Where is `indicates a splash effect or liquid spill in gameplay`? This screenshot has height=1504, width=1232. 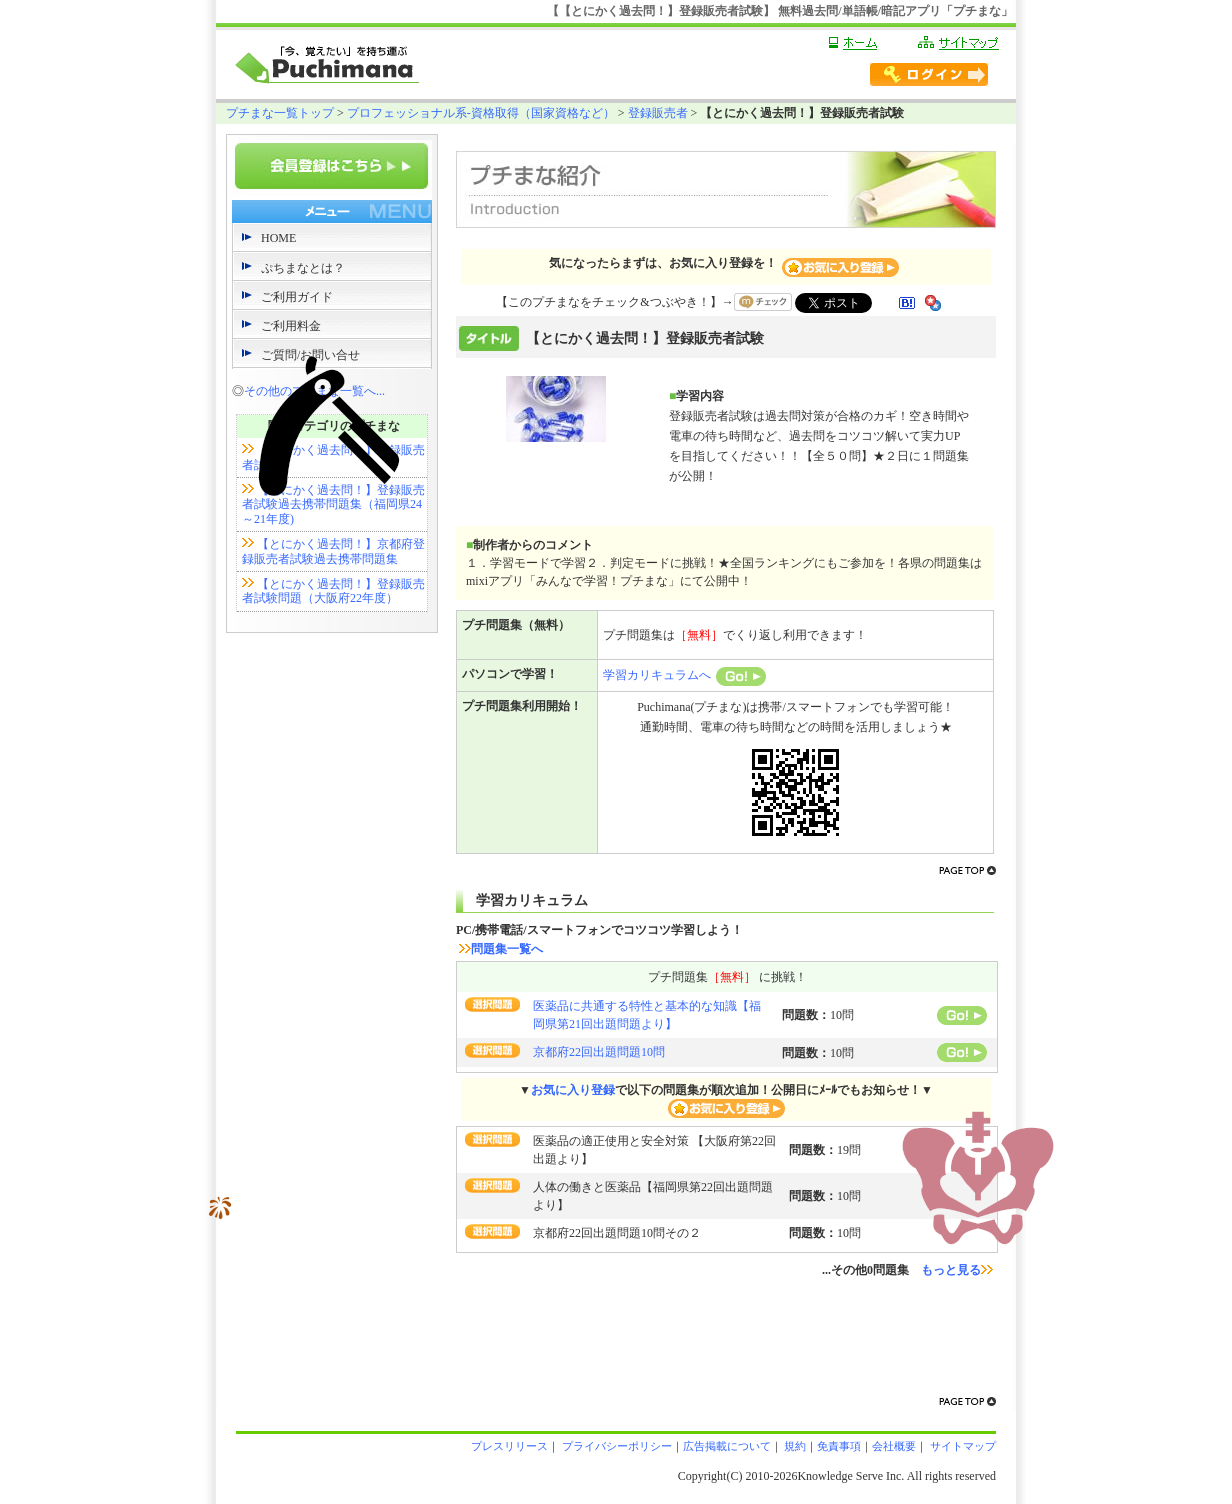 indicates a splash effect or liquid spill in gameplay is located at coordinates (220, 1208).